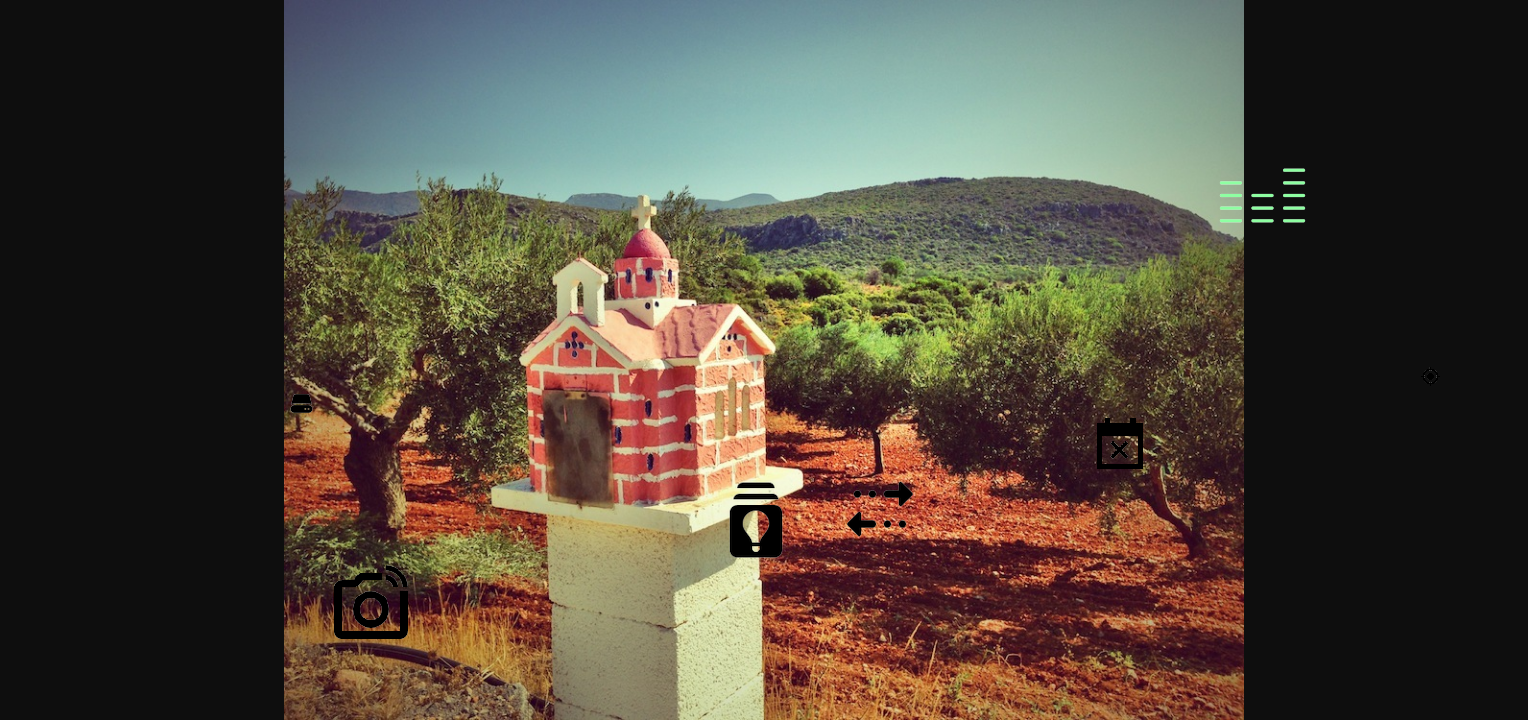  I want to click on adjust audio equalizer settings, so click(1262, 195).